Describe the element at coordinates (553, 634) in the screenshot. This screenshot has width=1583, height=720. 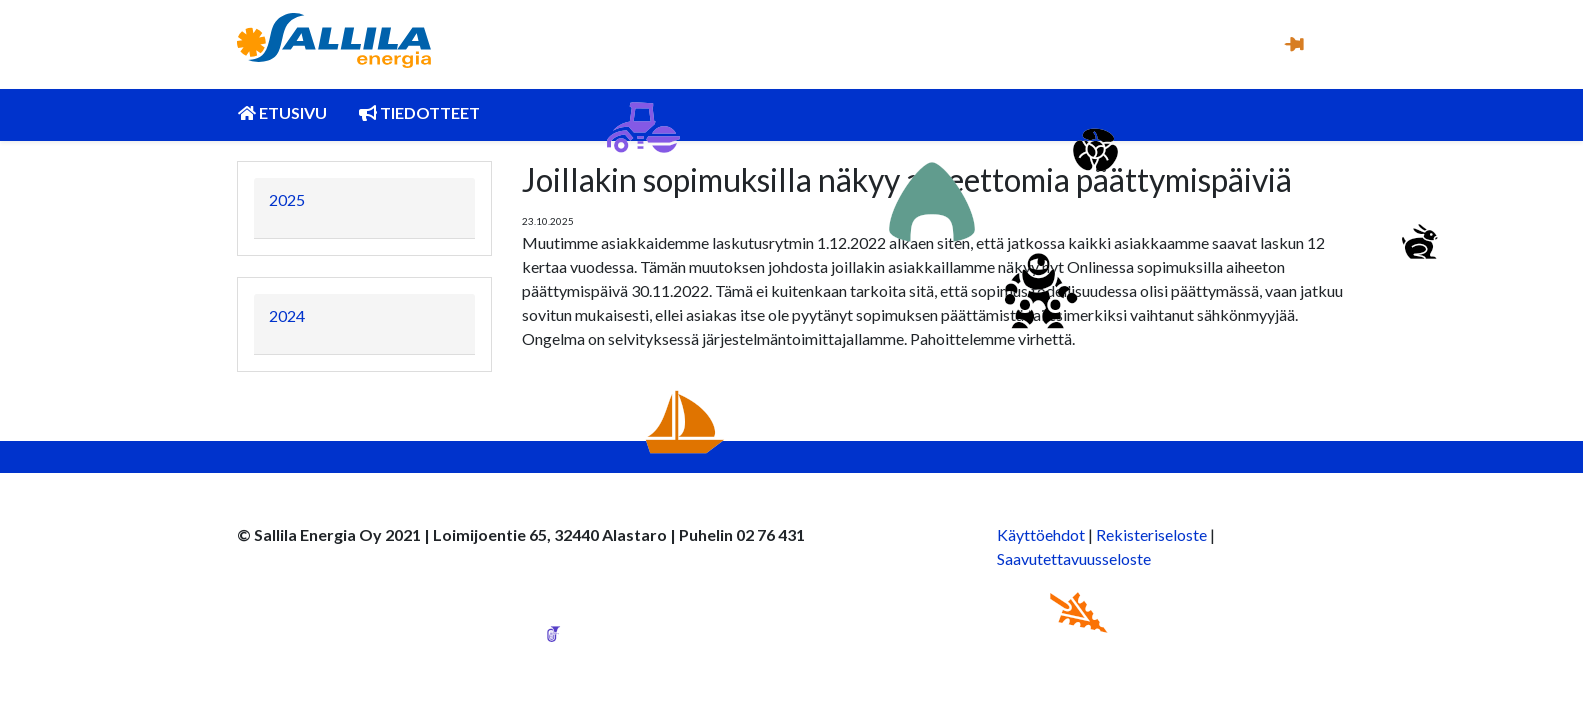
I see `select tuba as your instrument` at that location.